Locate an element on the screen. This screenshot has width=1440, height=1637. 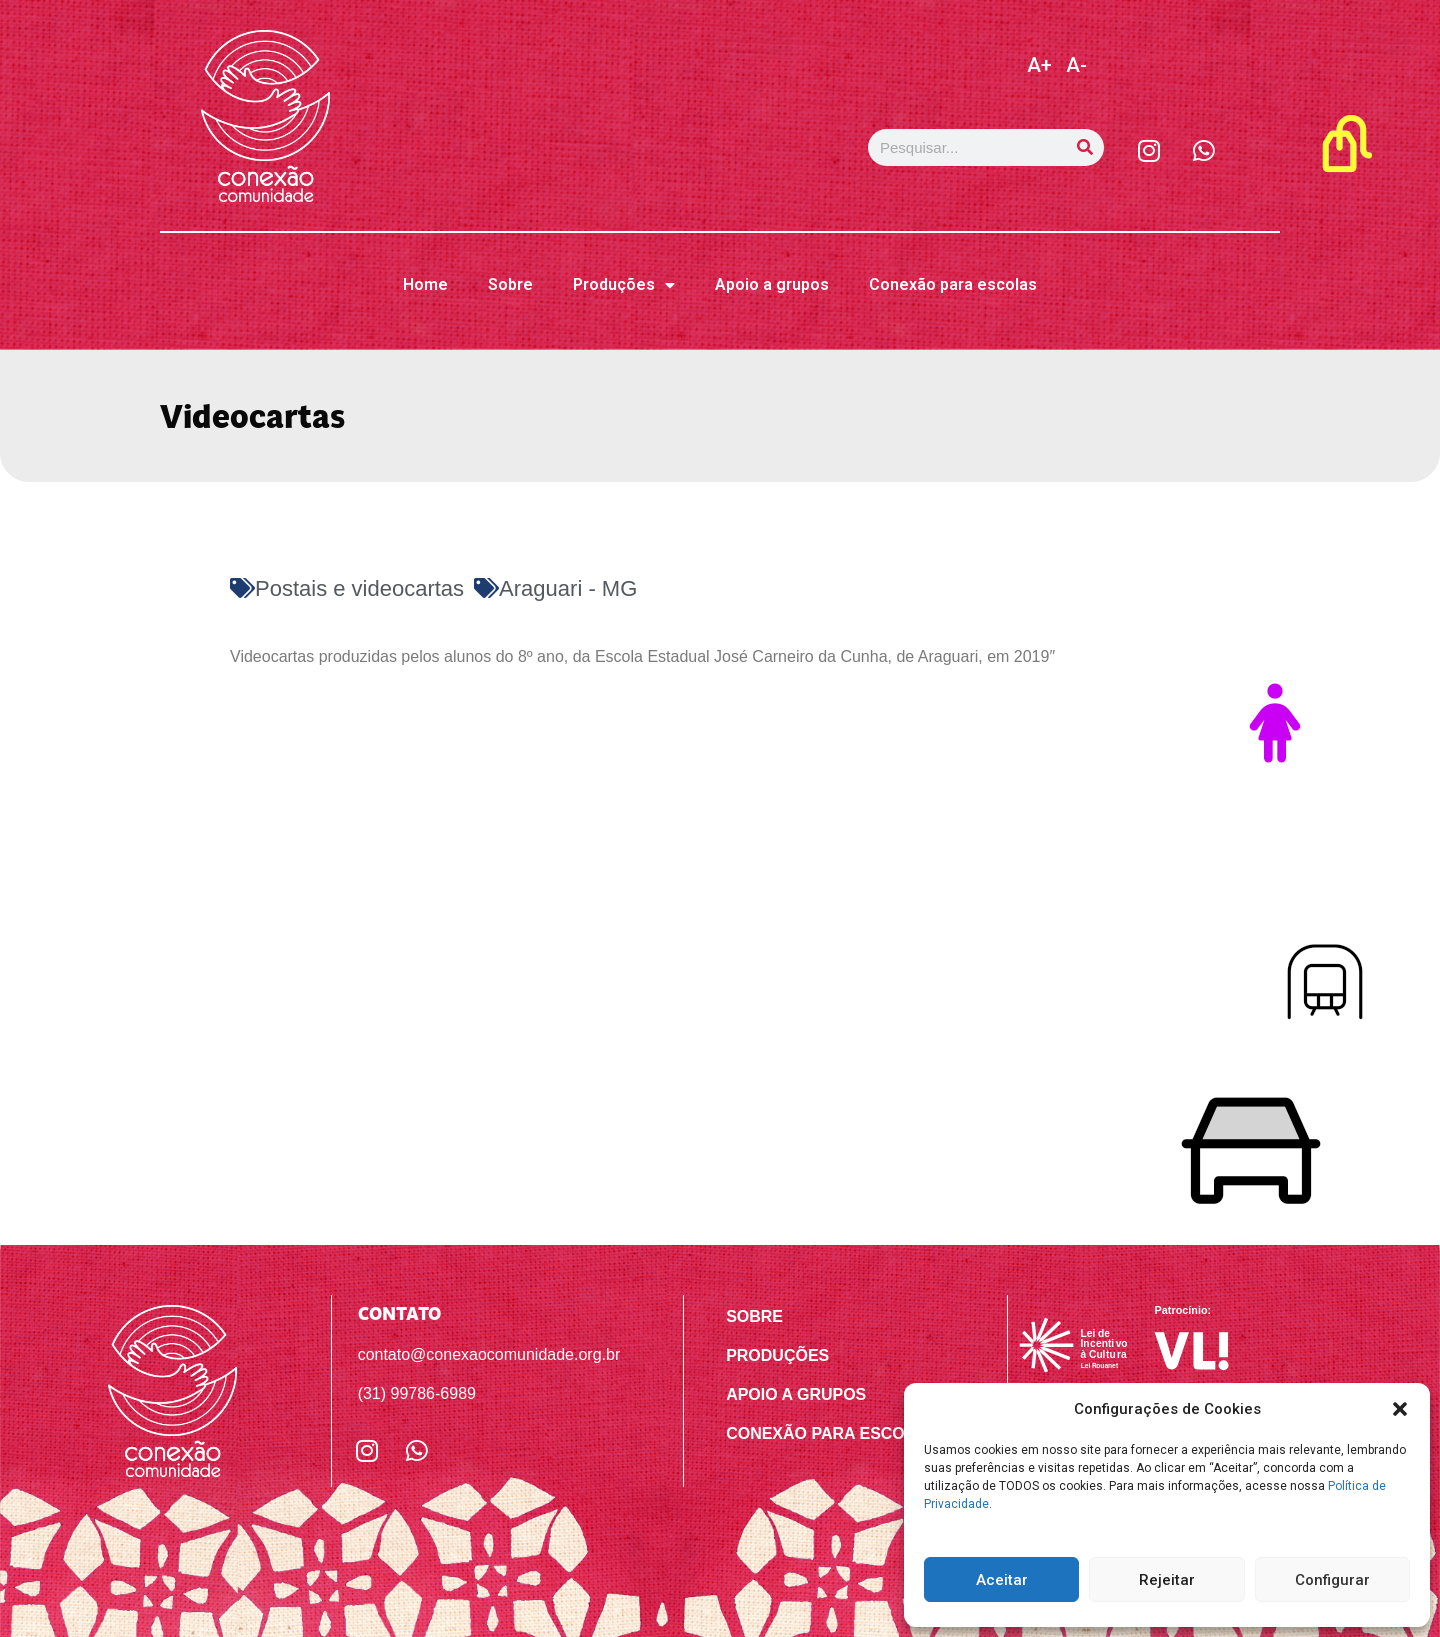
access vehicle or car-related features is located at coordinates (1251, 1153).